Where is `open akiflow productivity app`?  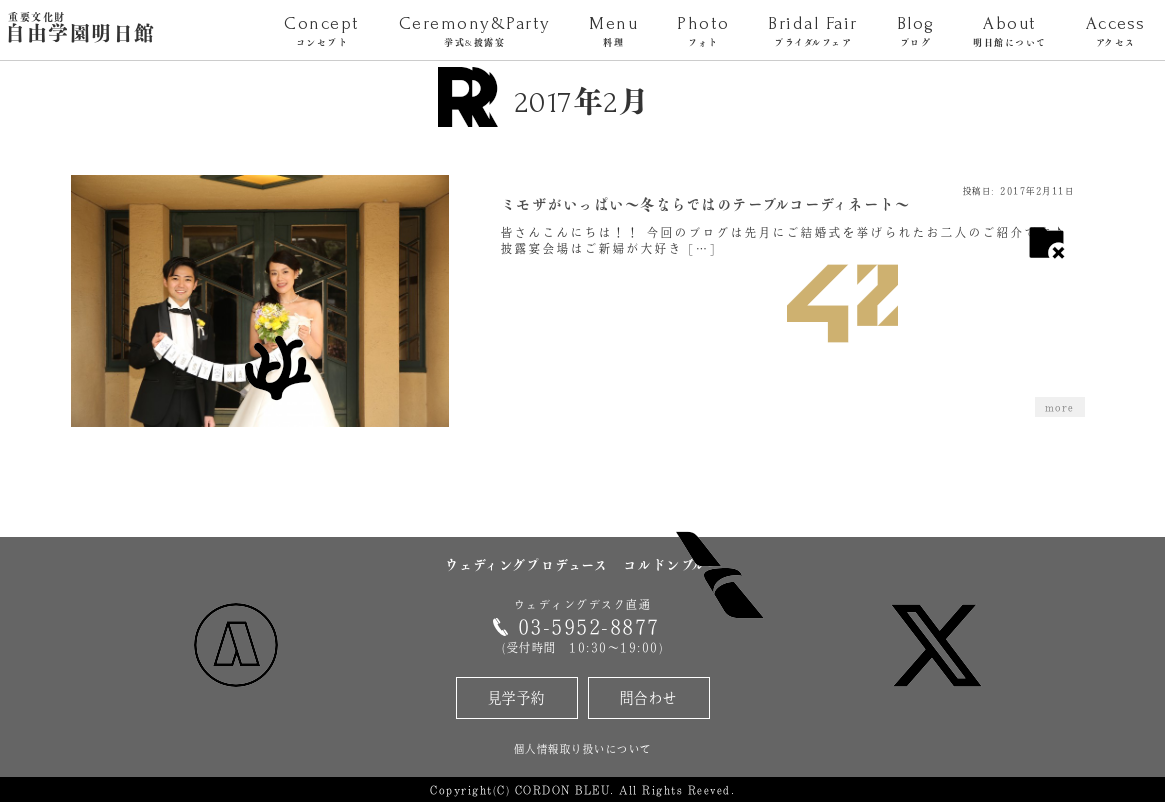
open akiflow productivity app is located at coordinates (236, 645).